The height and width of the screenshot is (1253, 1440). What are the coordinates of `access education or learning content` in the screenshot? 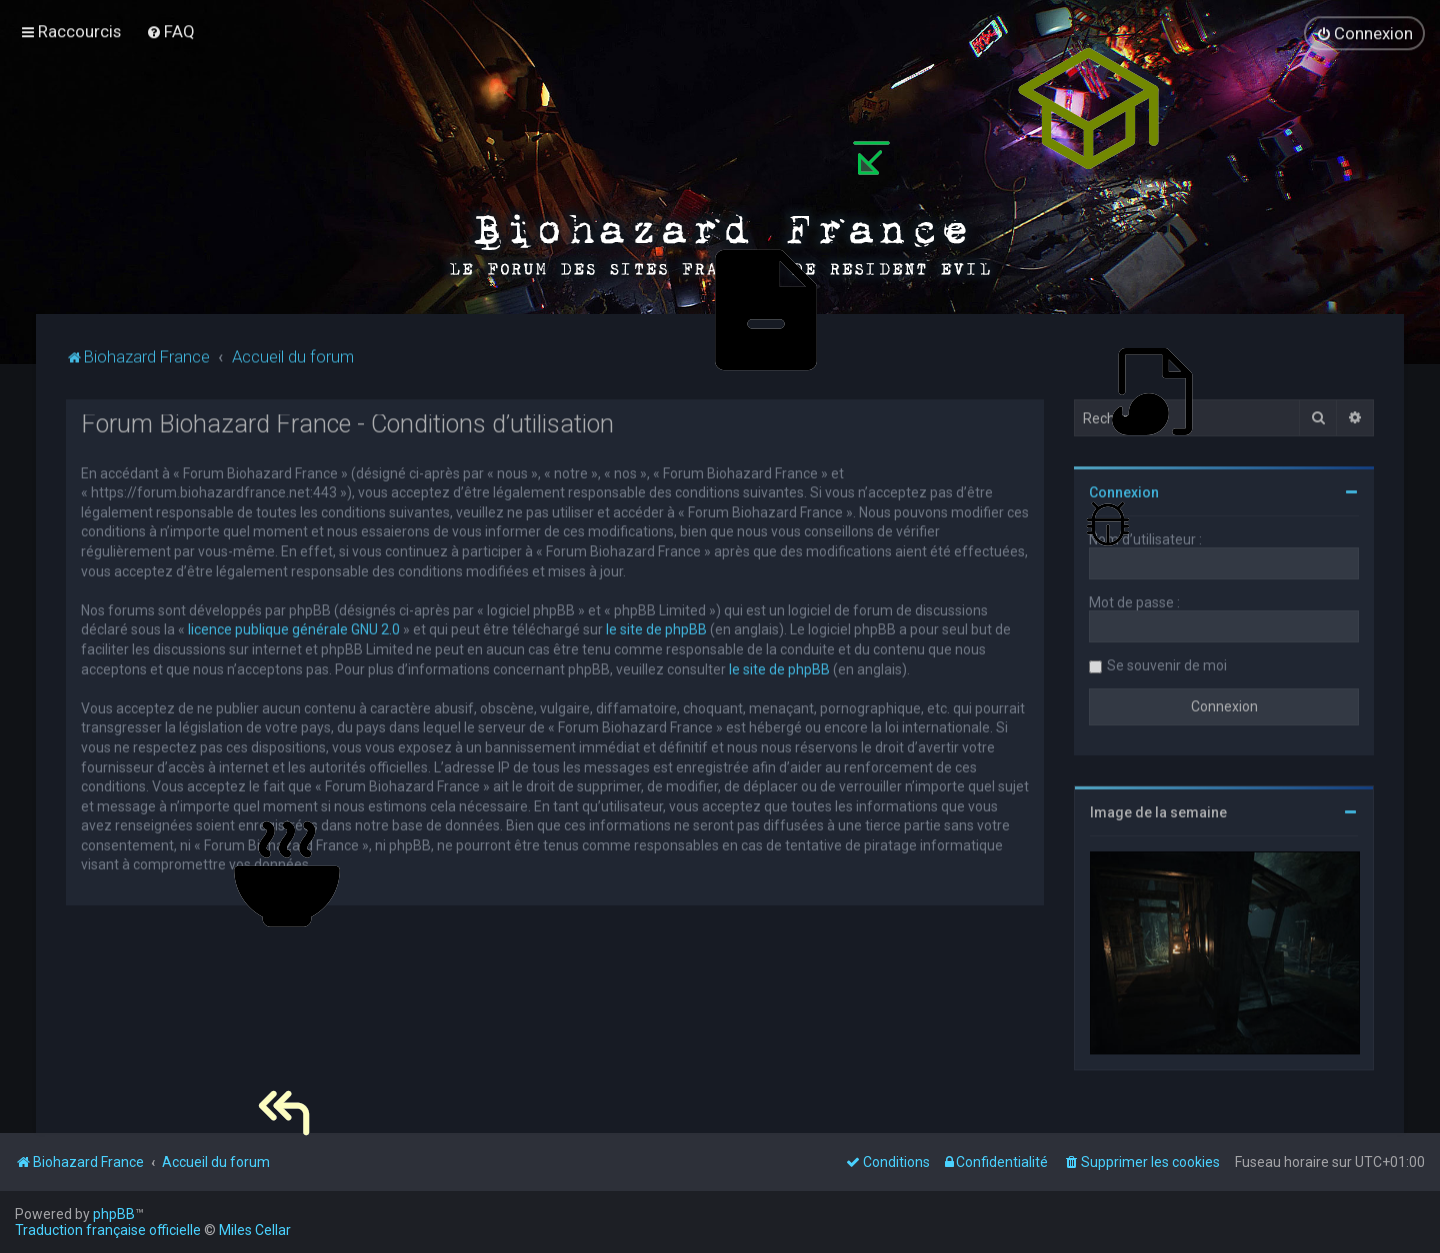 It's located at (1088, 108).